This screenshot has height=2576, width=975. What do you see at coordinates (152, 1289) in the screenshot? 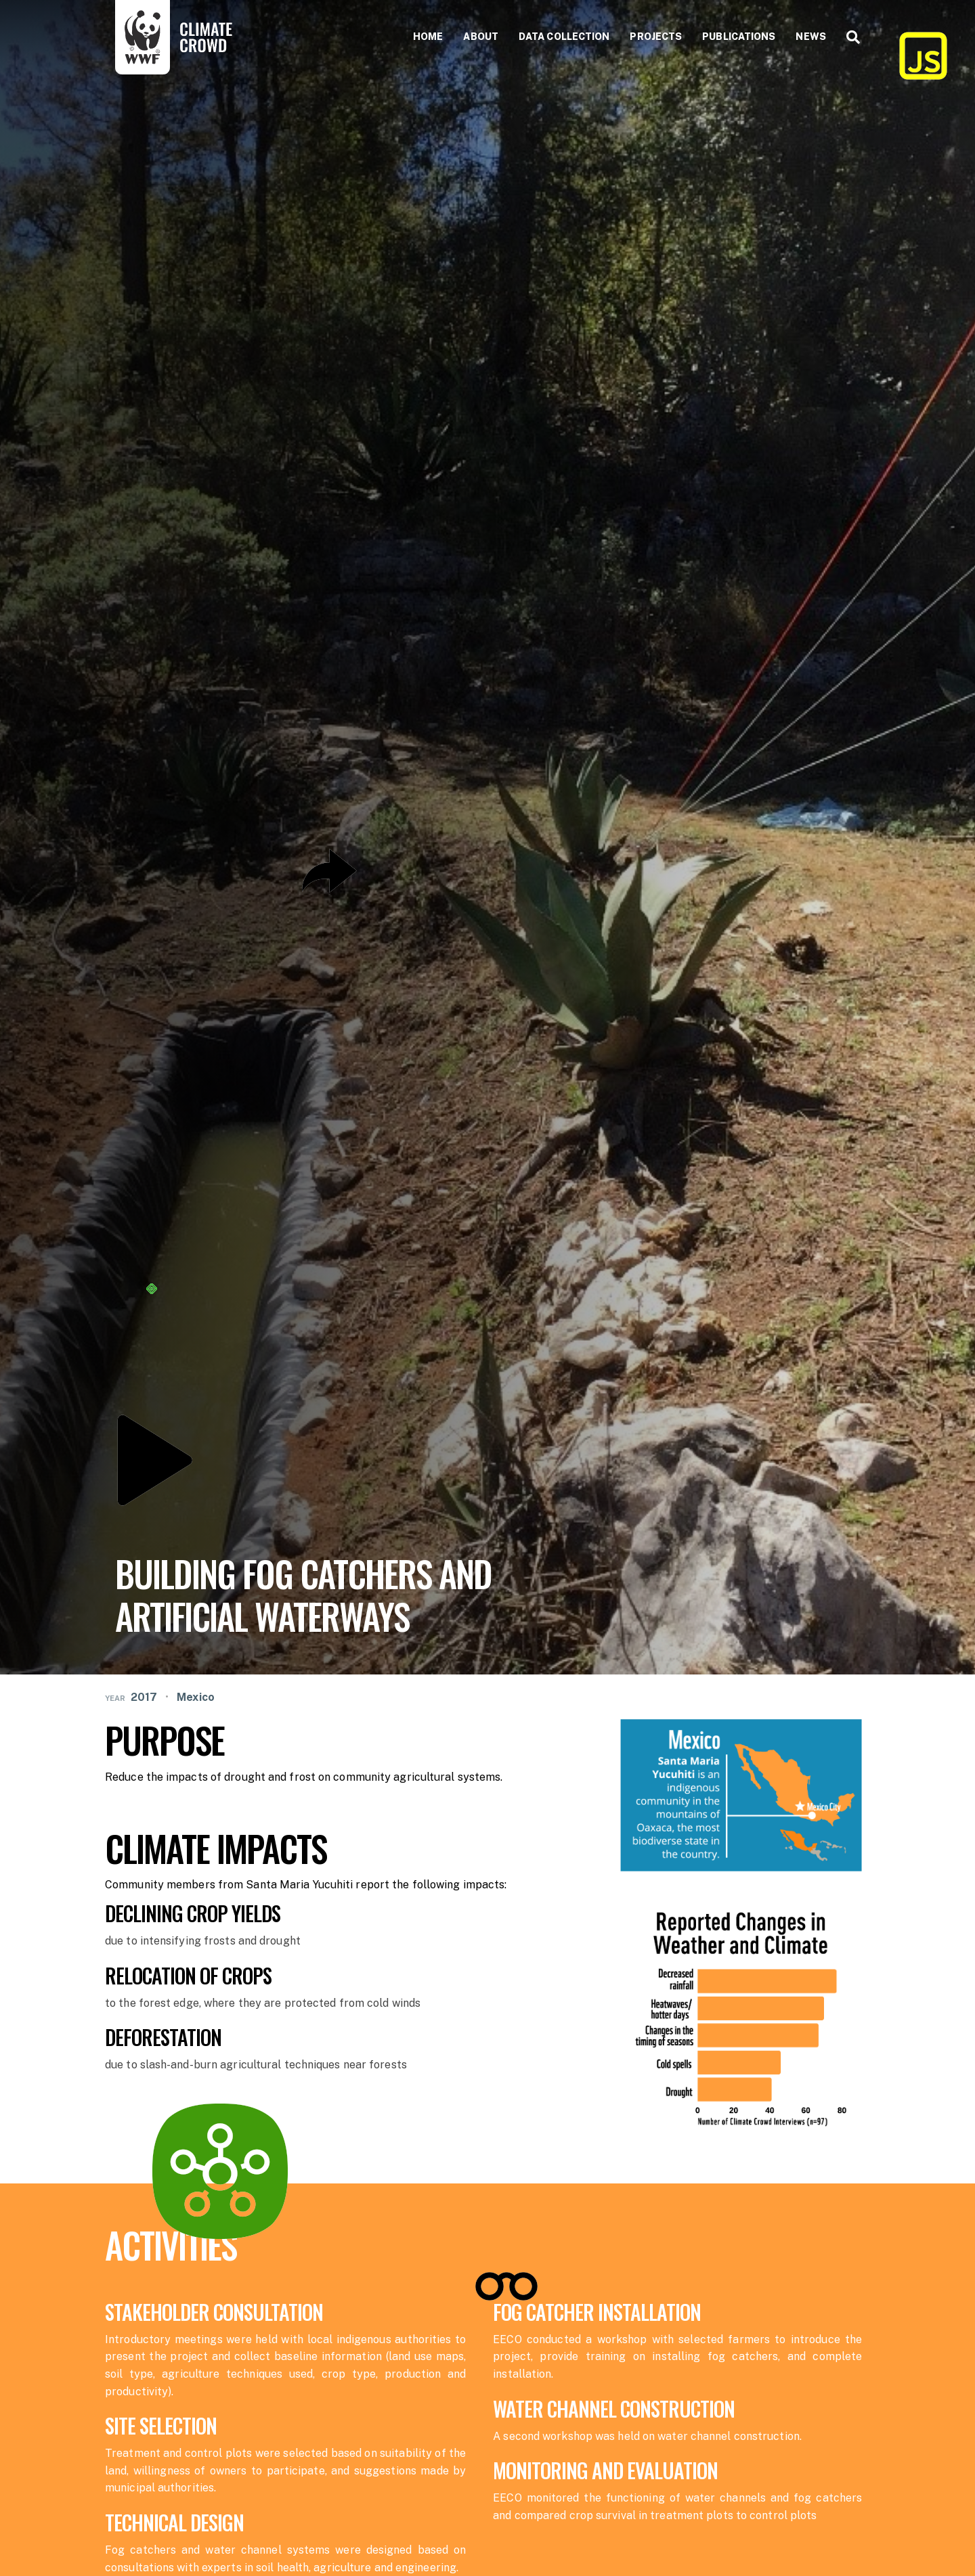
I see `open the Local app` at bounding box center [152, 1289].